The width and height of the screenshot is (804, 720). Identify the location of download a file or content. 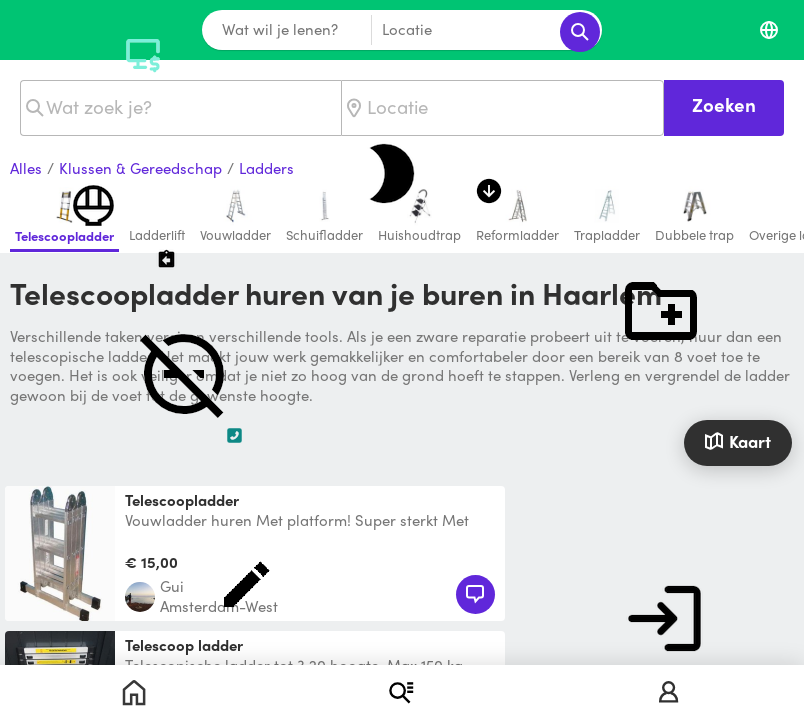
(489, 191).